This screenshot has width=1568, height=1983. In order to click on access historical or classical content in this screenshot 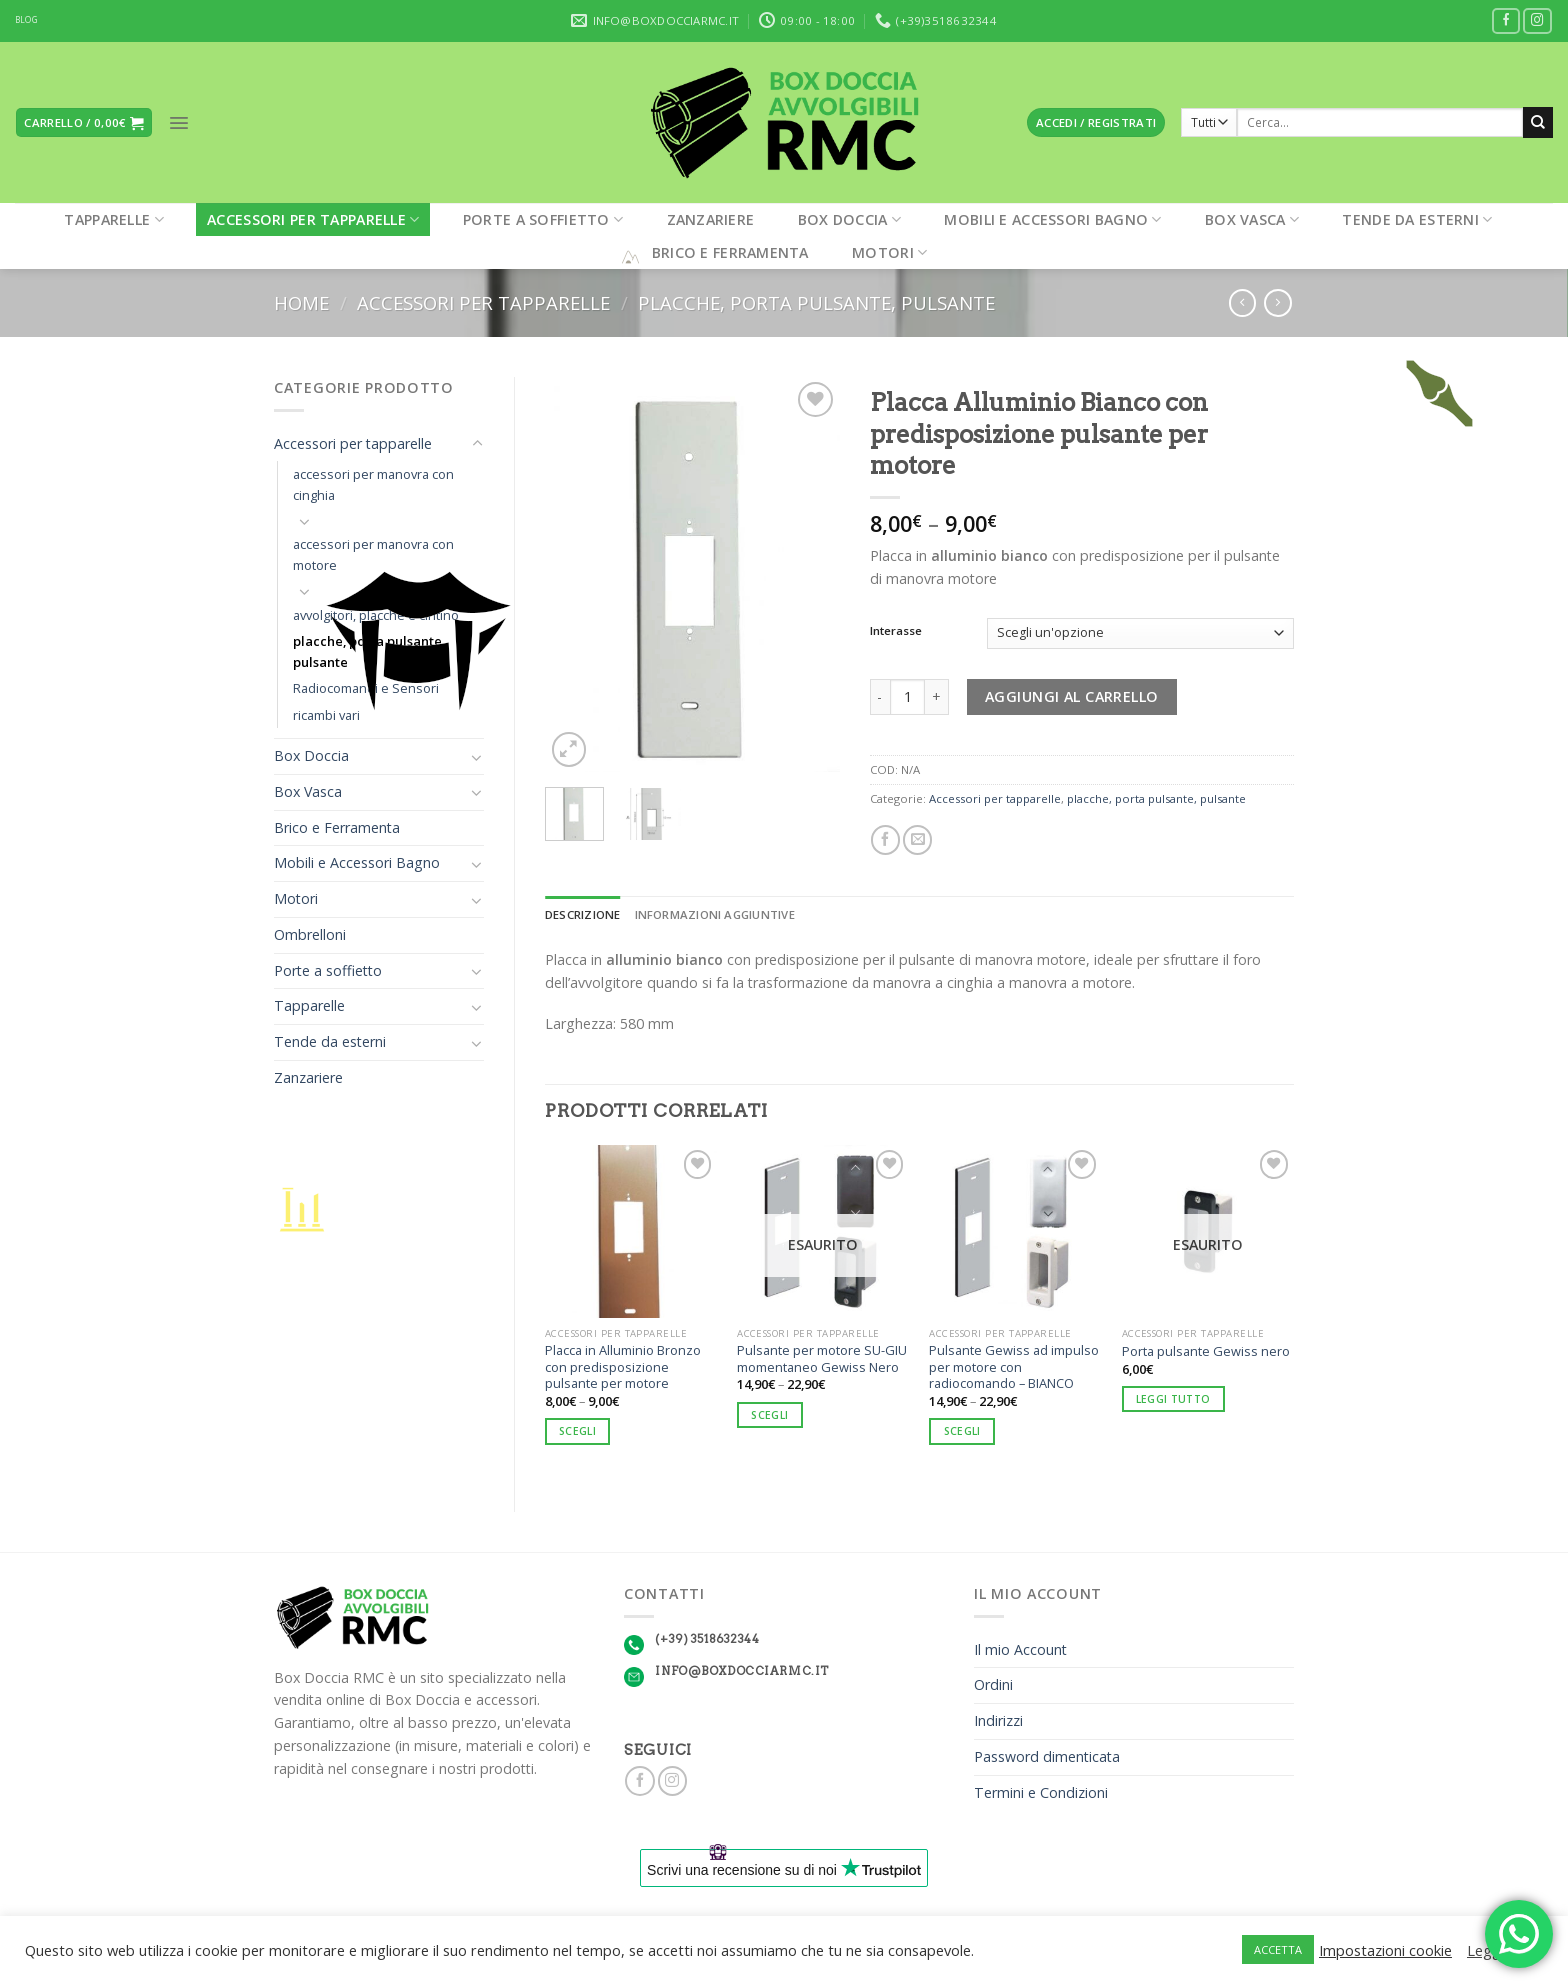, I will do `click(302, 1209)`.